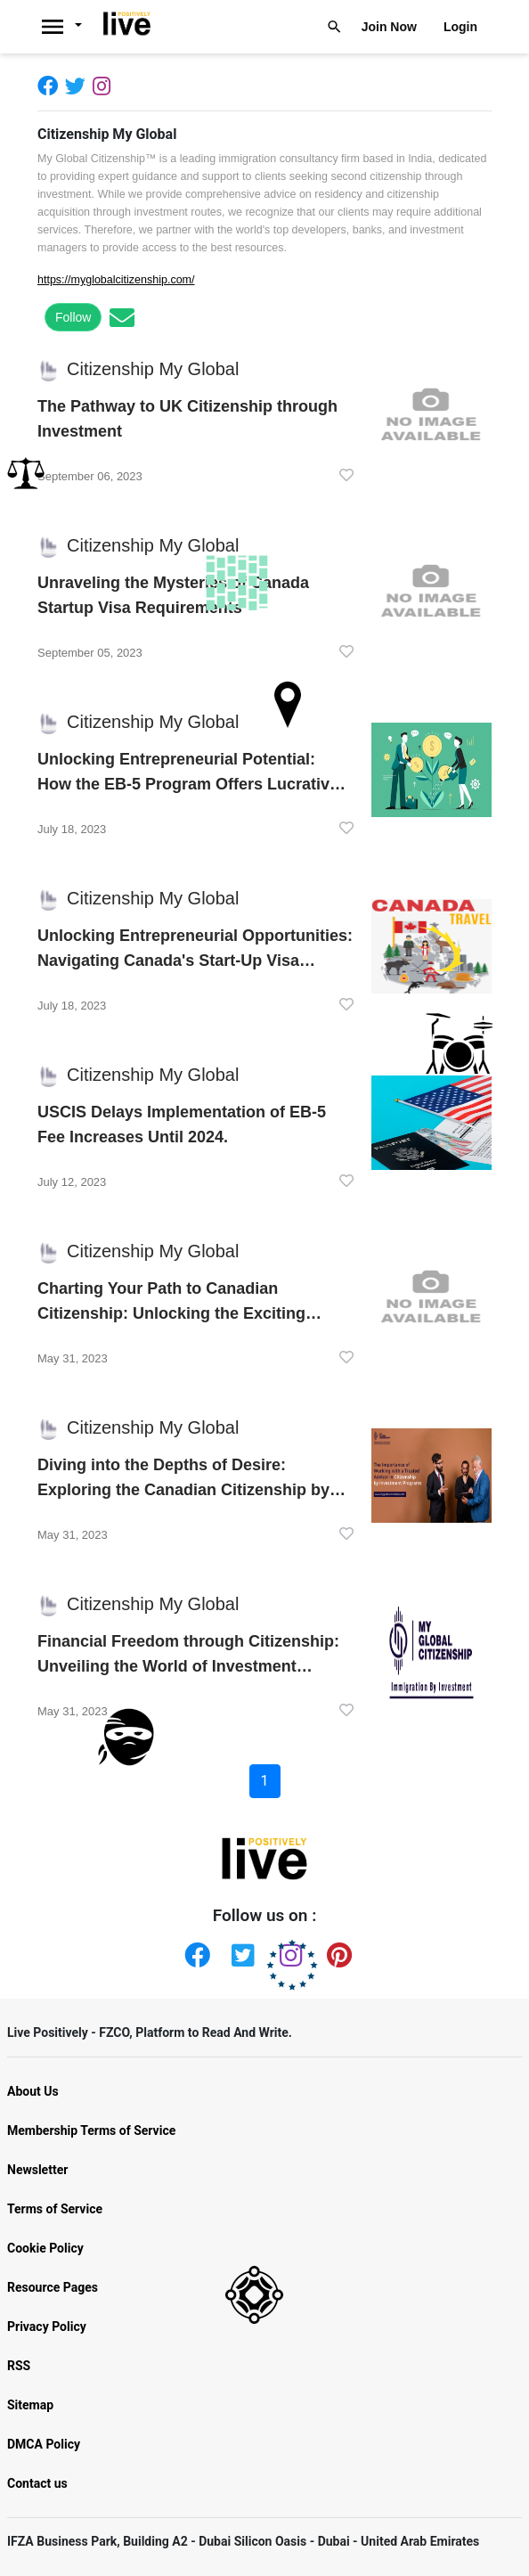 Image resolution: width=529 pixels, height=2576 pixels. What do you see at coordinates (254, 2294) in the screenshot?
I see `network or connection hub icon` at bounding box center [254, 2294].